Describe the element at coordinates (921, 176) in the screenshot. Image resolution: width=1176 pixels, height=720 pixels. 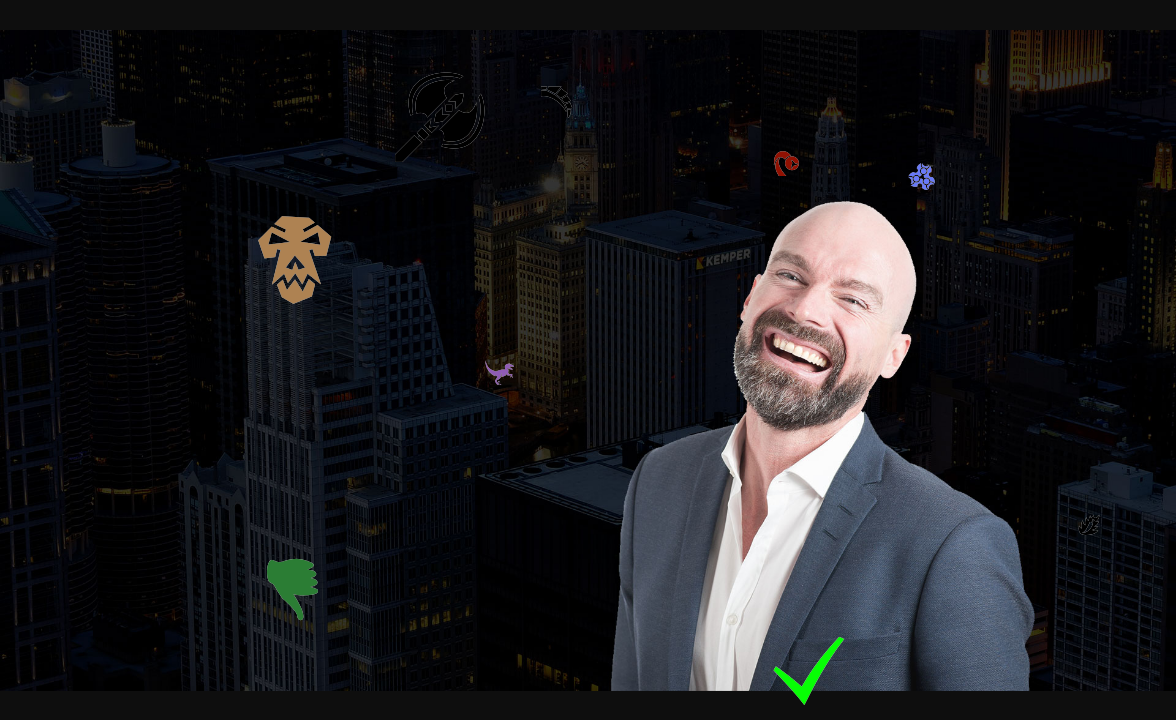
I see `a throwing star or shuriken weapon in a game inventory` at that location.